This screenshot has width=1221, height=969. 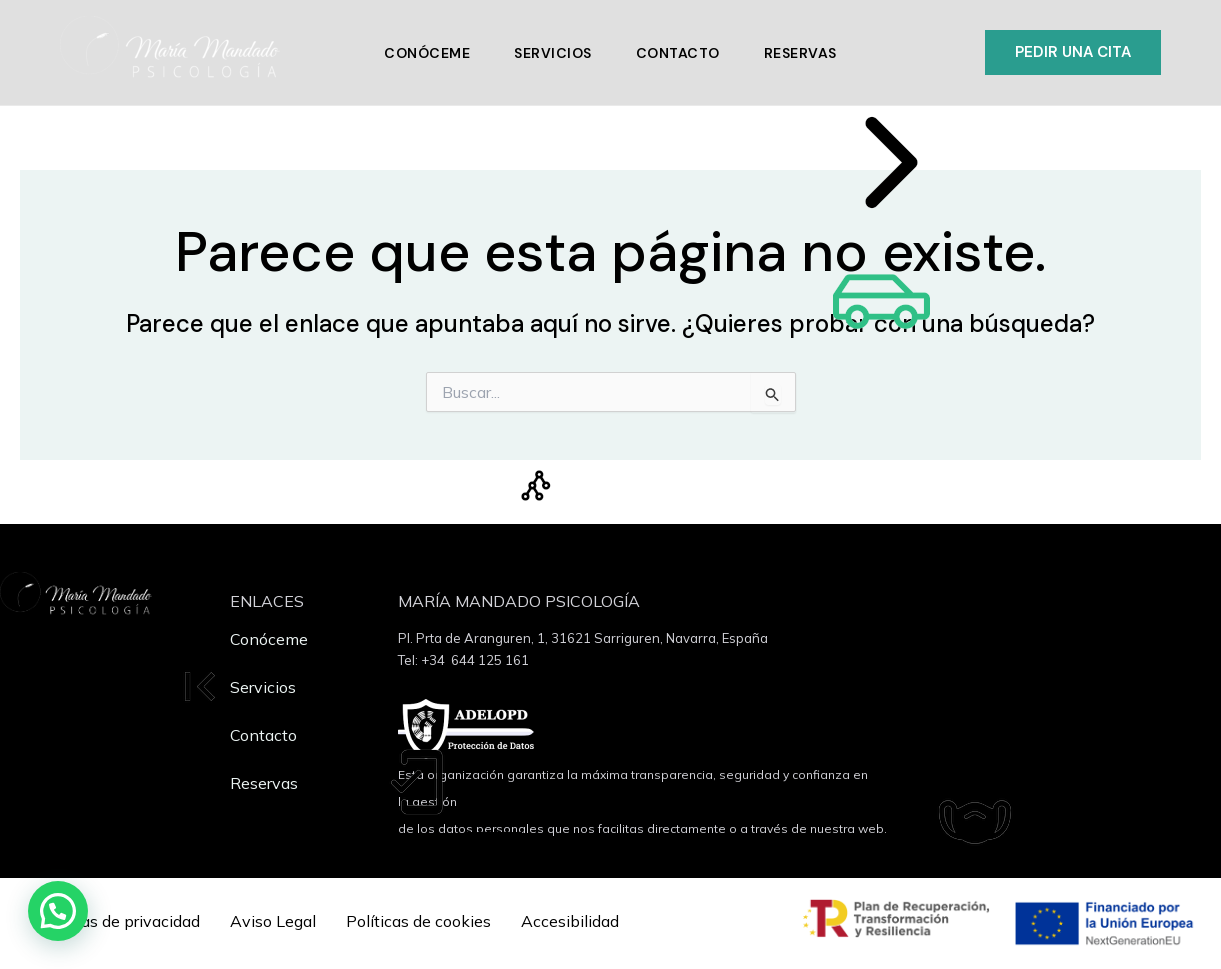 I want to click on indicates mask required or health safety guidelines, so click(x=975, y=822).